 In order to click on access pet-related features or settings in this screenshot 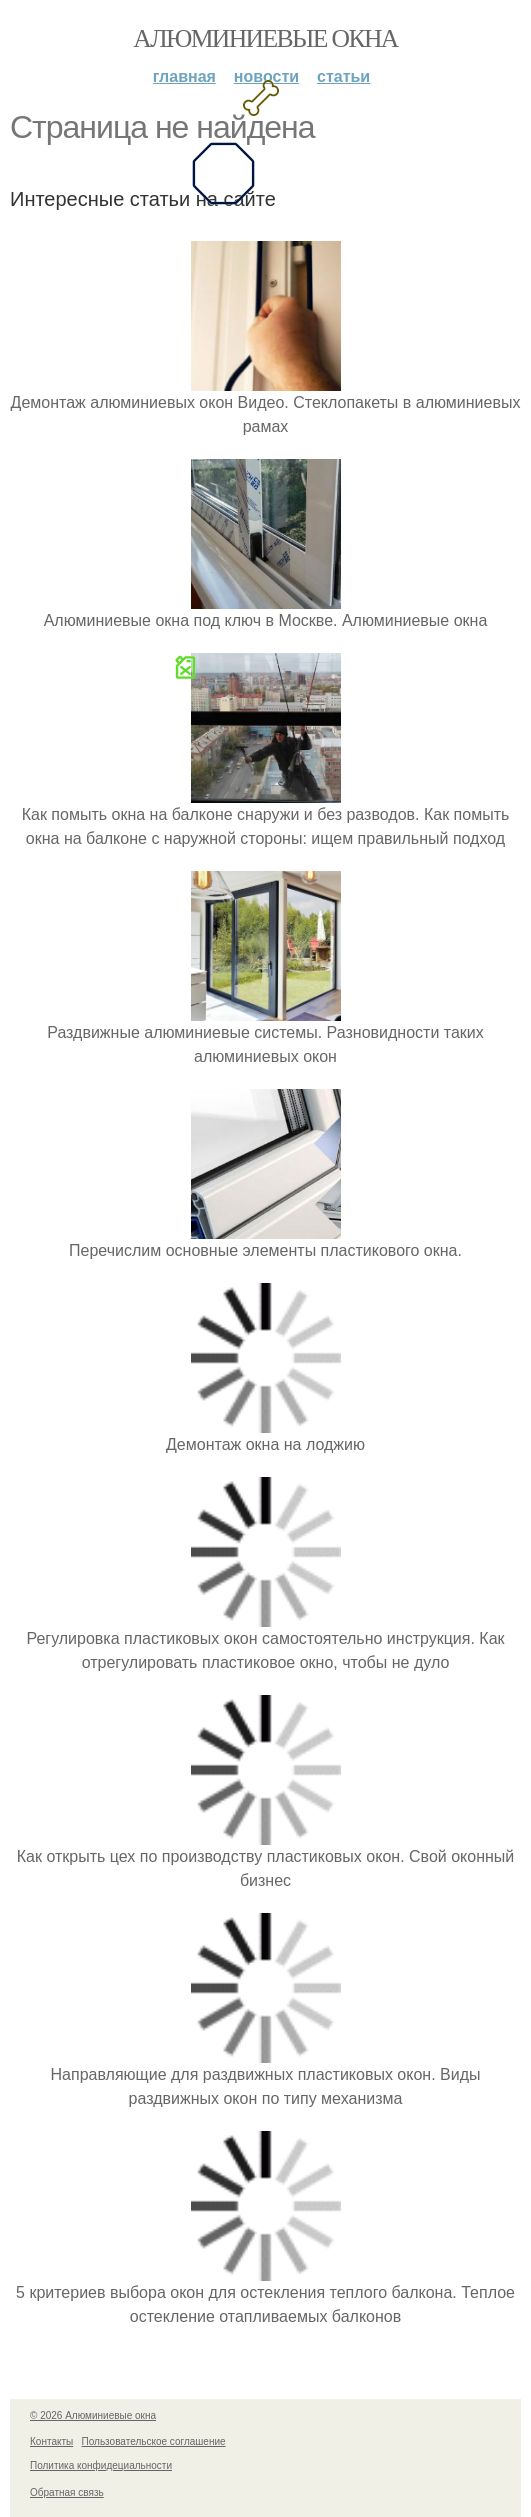, I will do `click(261, 98)`.